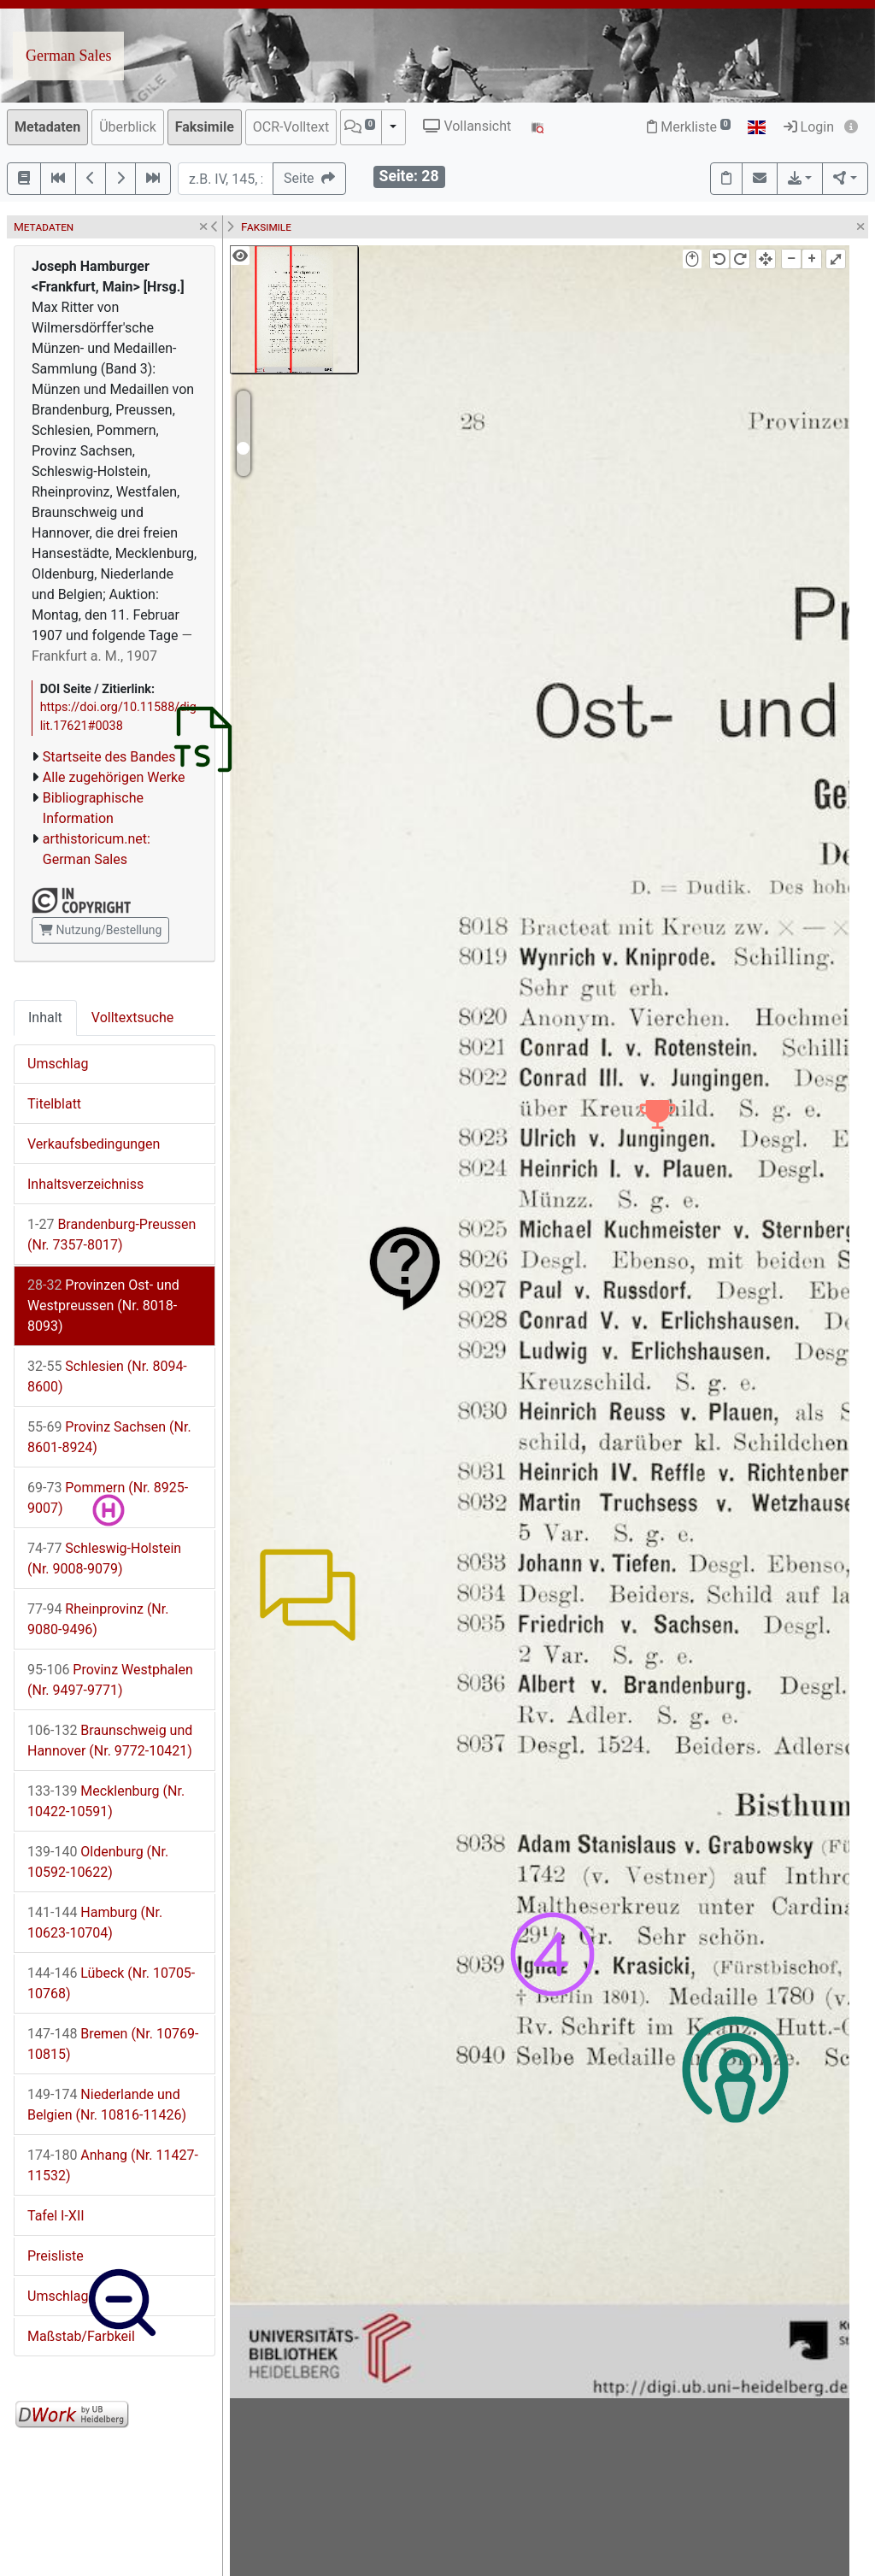  I want to click on open Apple Podcasts app, so click(735, 2069).